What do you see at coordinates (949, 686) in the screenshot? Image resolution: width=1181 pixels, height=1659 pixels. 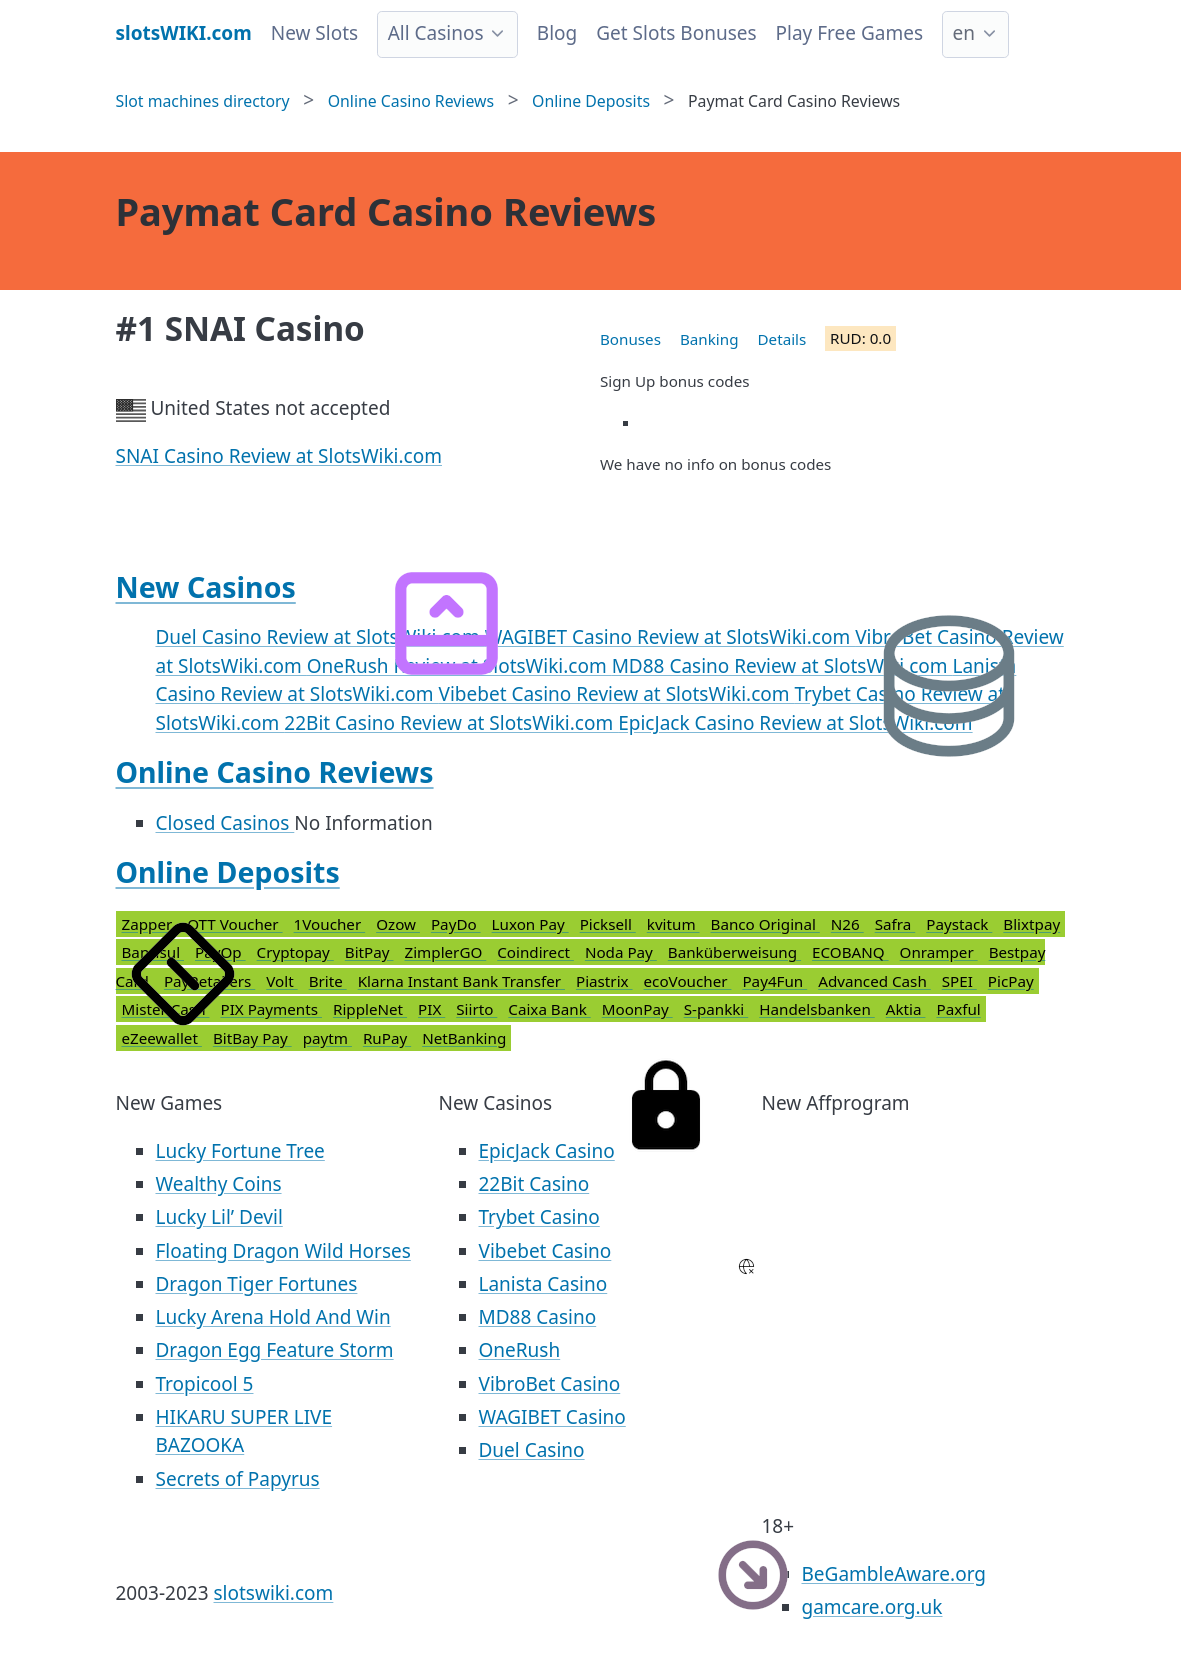 I see `access database or data storage` at bounding box center [949, 686].